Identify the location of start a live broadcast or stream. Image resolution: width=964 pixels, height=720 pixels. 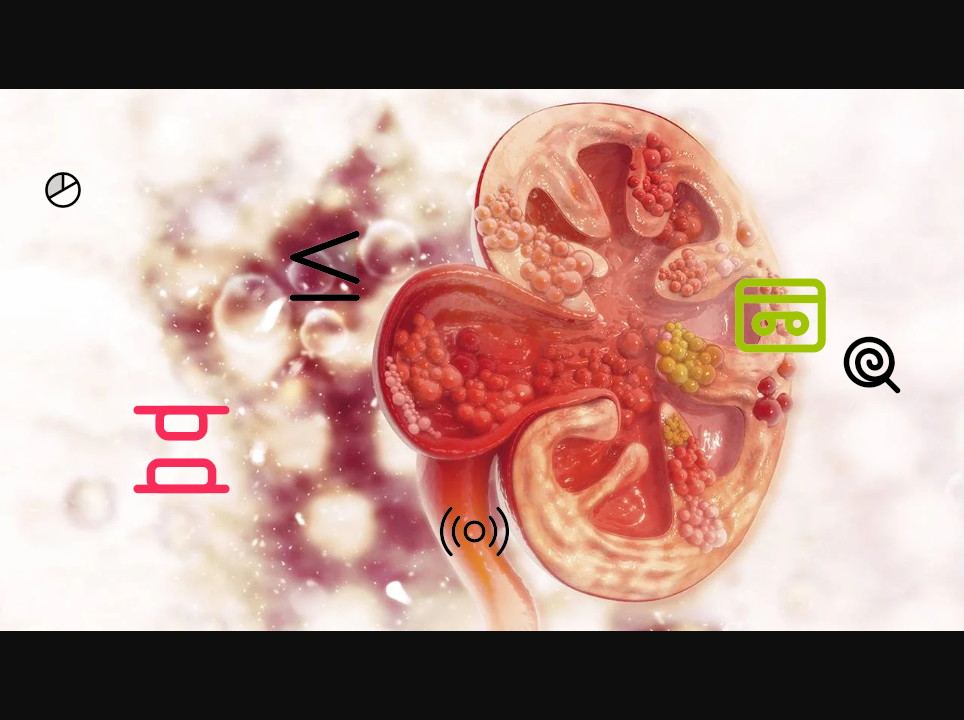
(474, 531).